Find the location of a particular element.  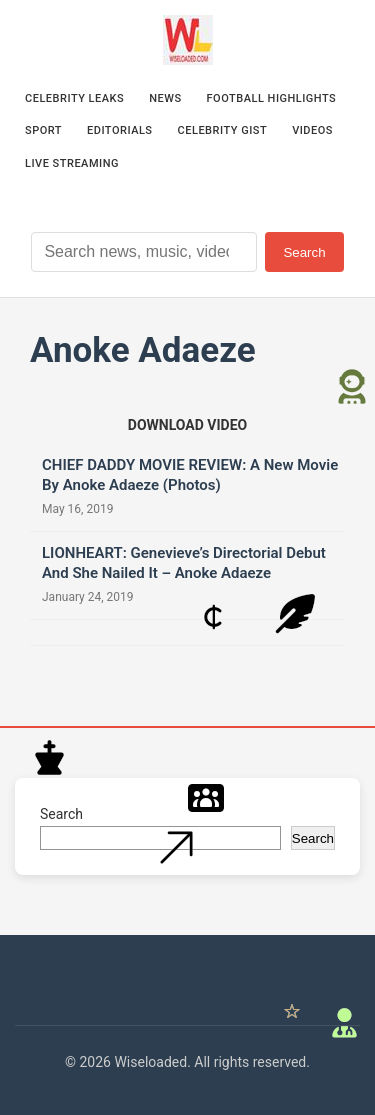

chess king piece indicator is located at coordinates (49, 758).